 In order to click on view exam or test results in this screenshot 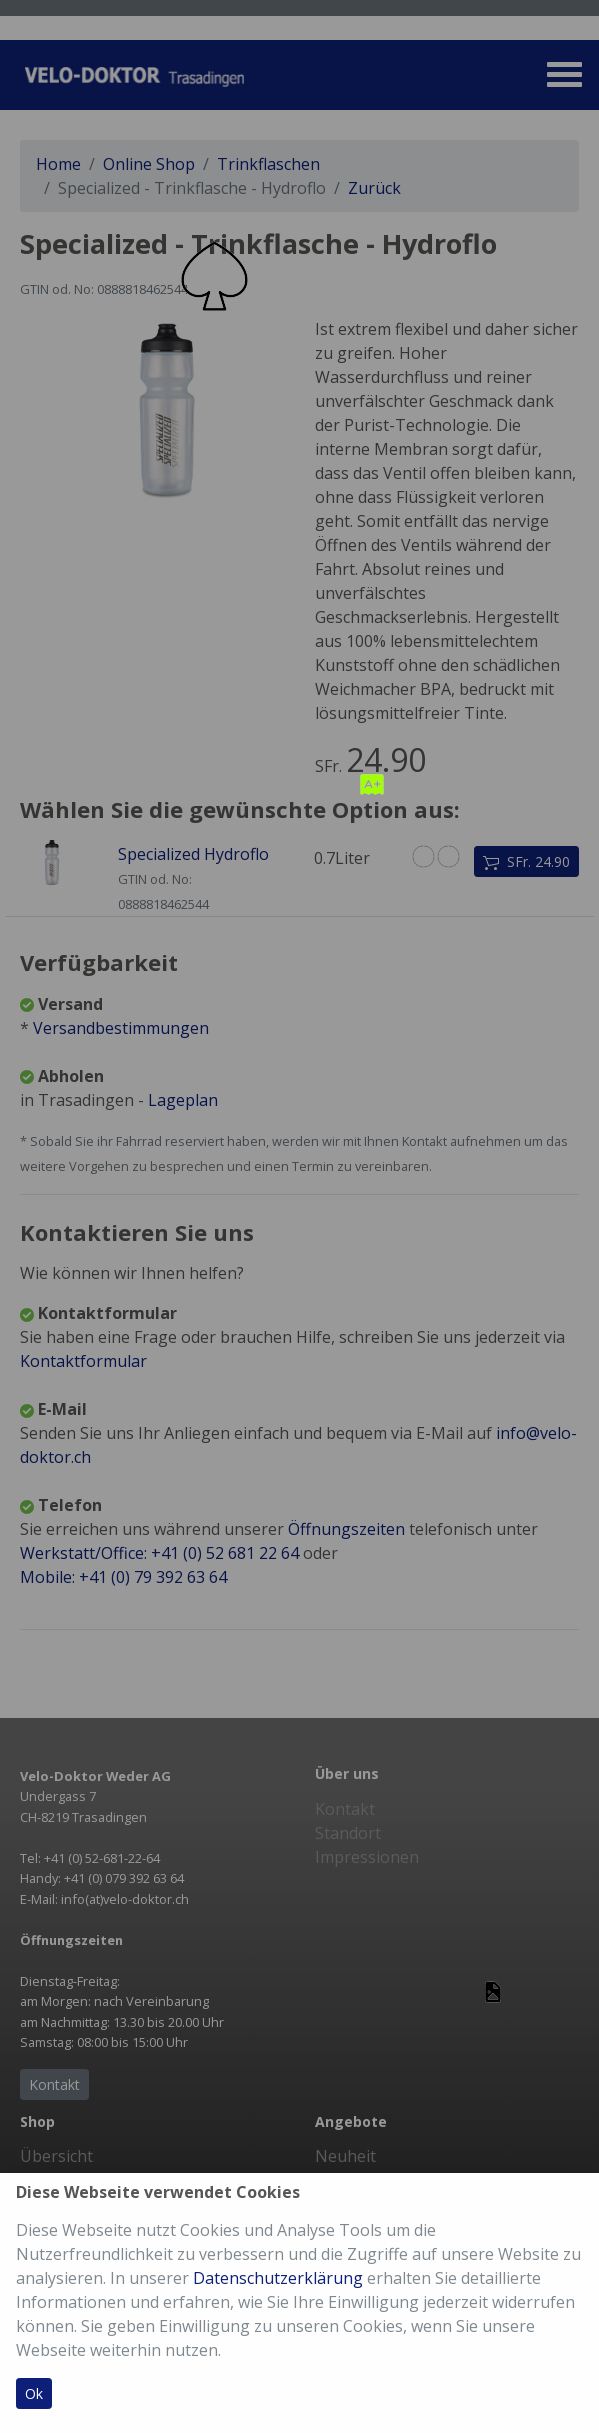, I will do `click(372, 784)`.